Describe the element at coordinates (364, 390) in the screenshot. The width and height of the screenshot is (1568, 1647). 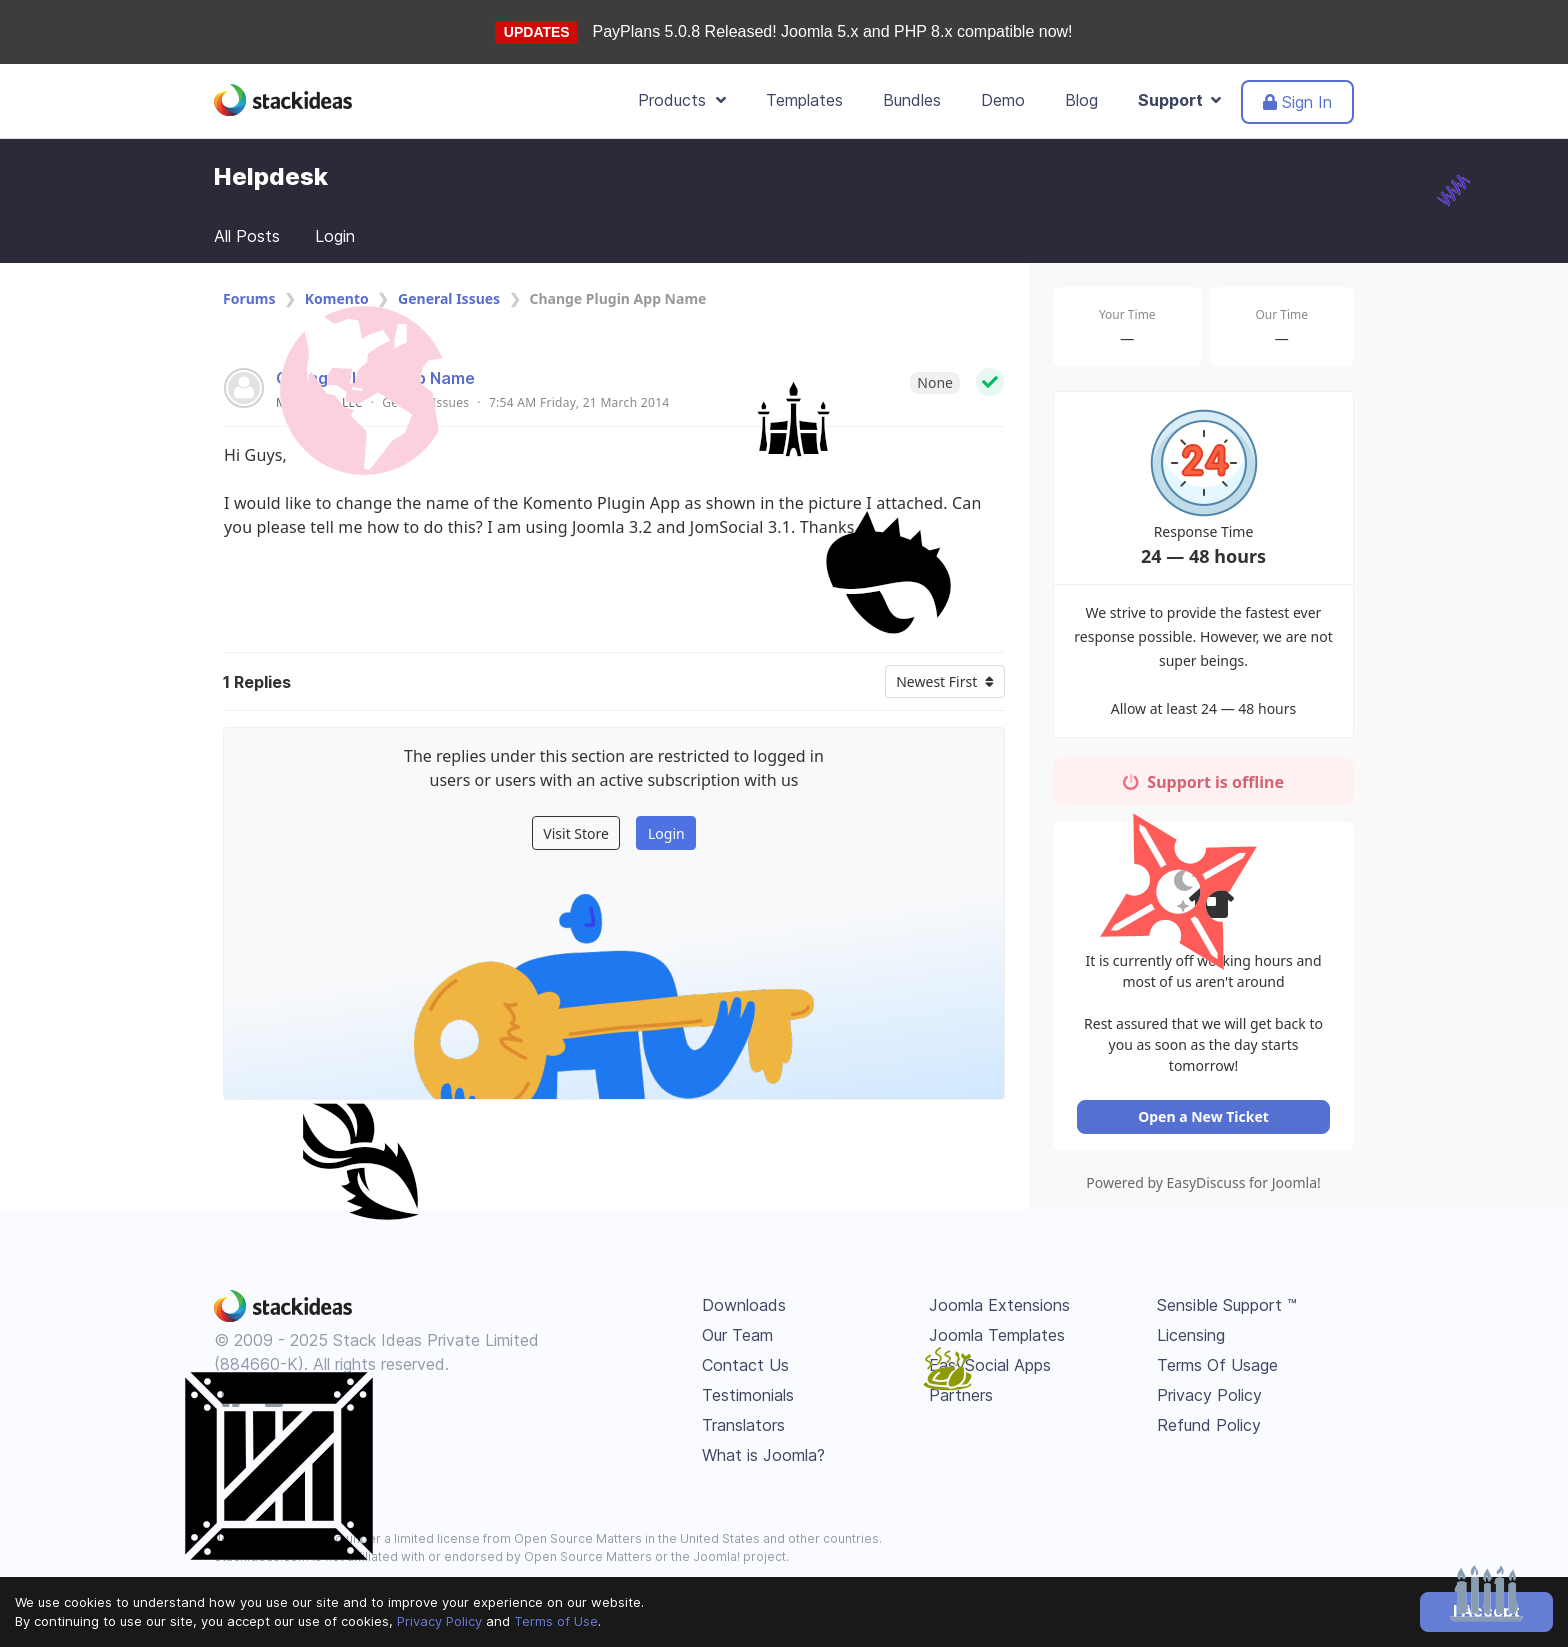
I see `switch to global or worldwide view` at that location.